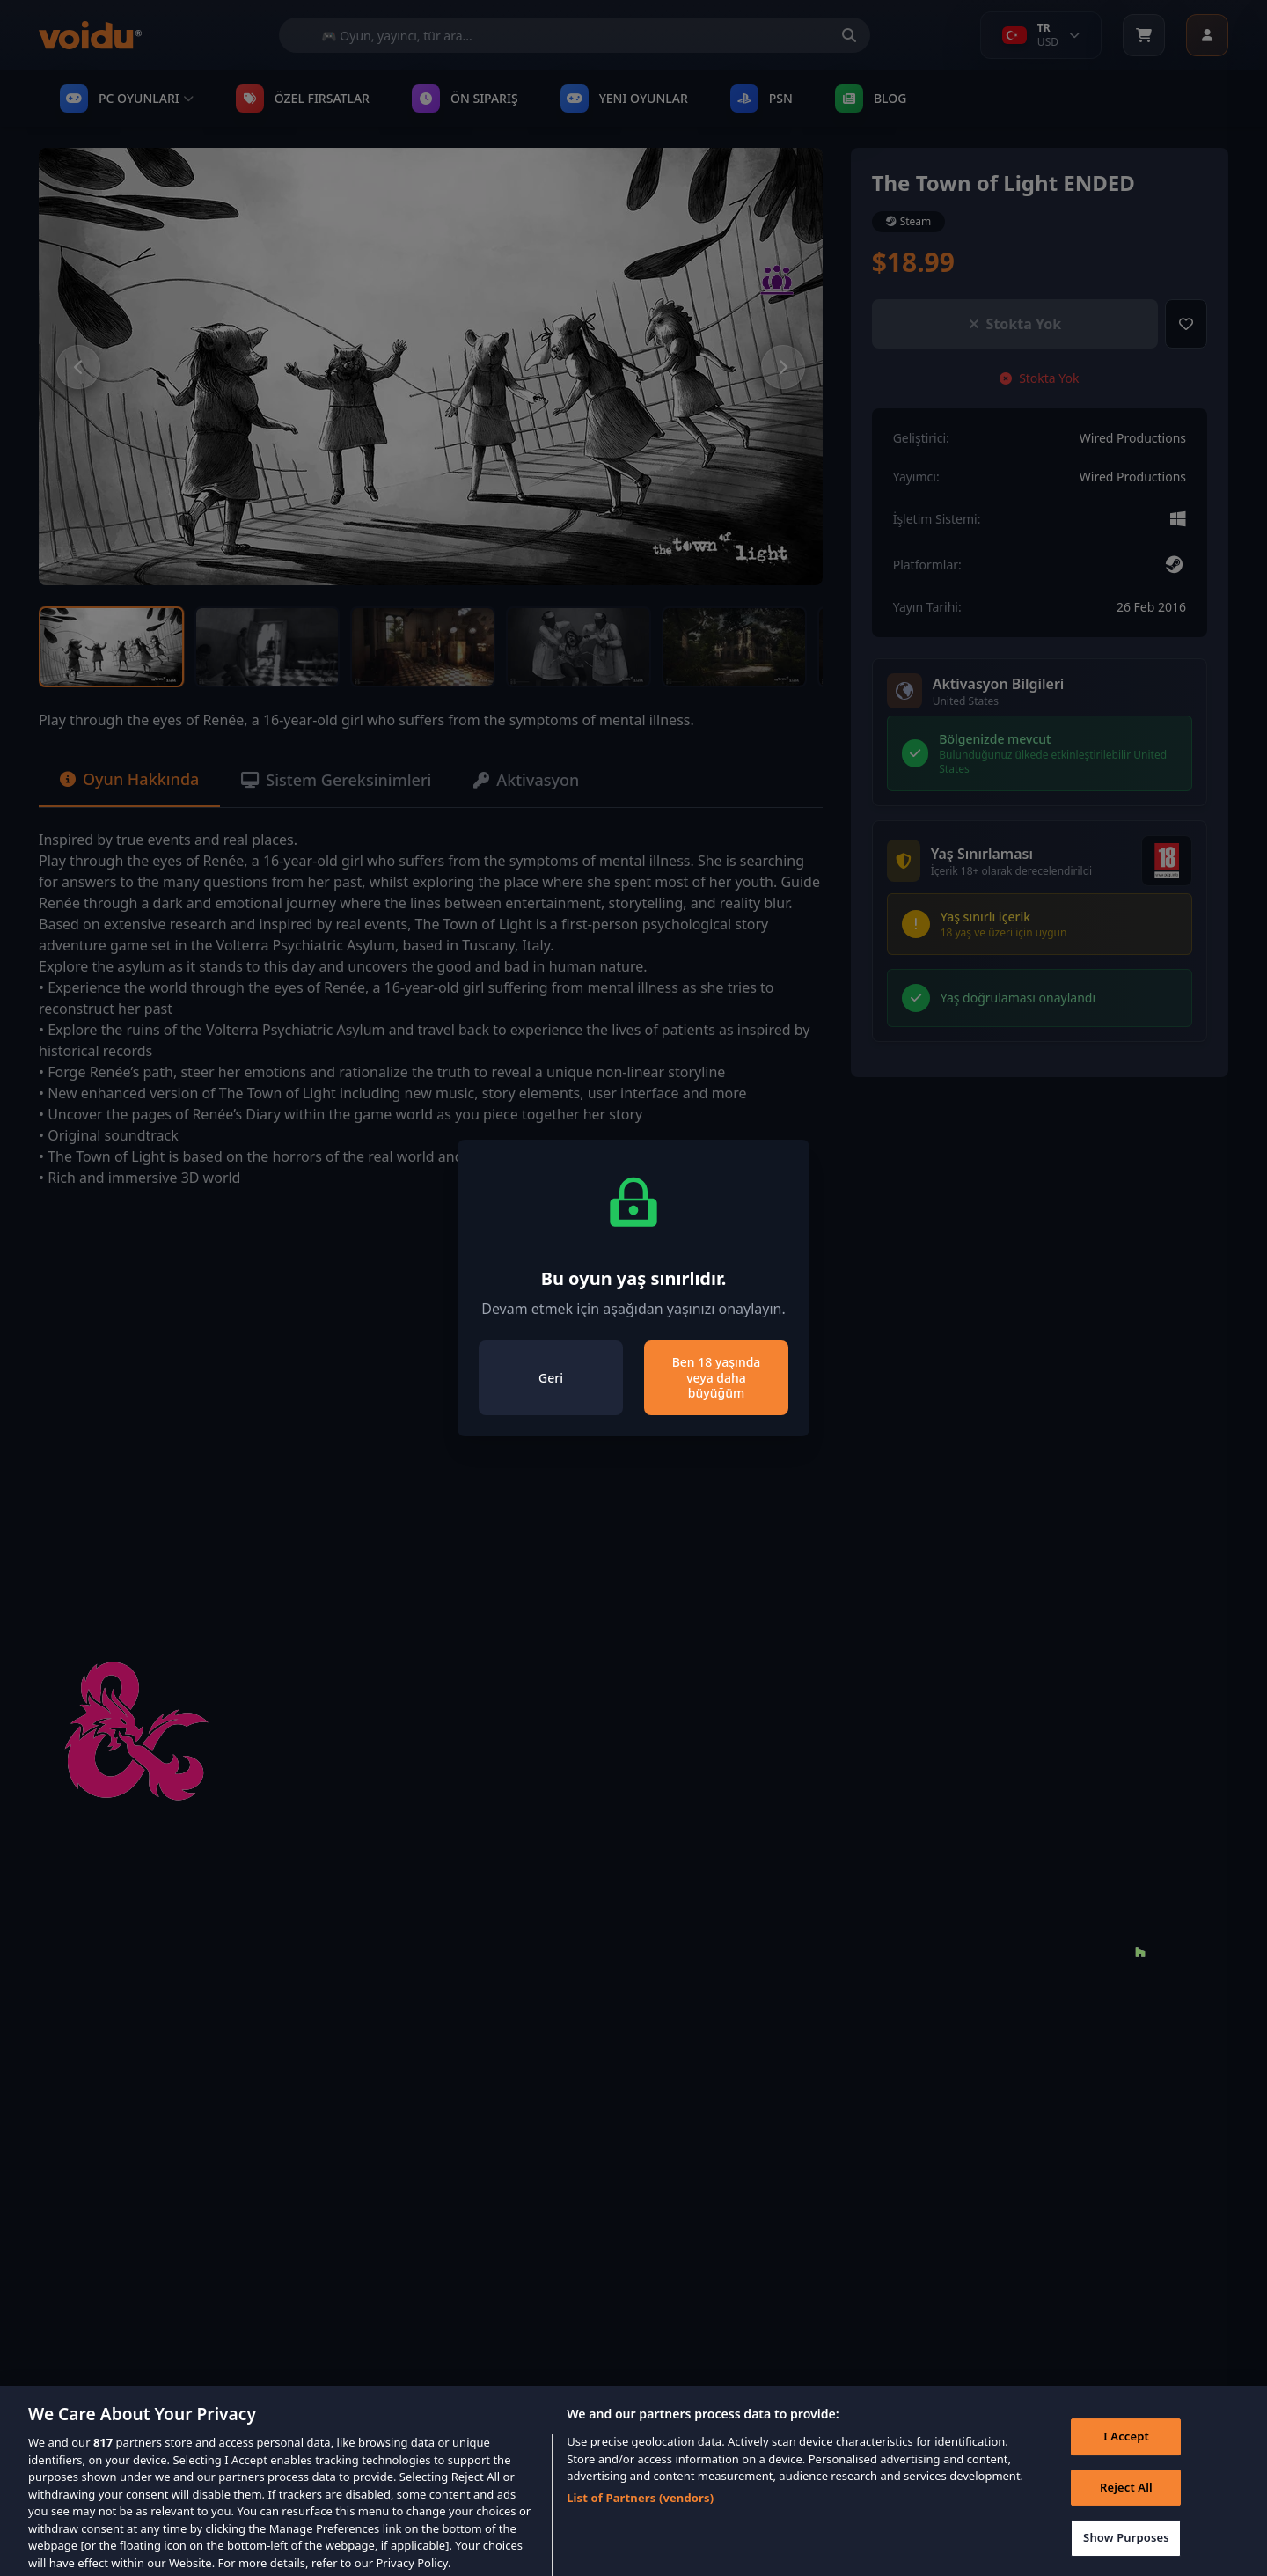 This screenshot has width=1267, height=2576. I want to click on view team or group members, so click(777, 280).